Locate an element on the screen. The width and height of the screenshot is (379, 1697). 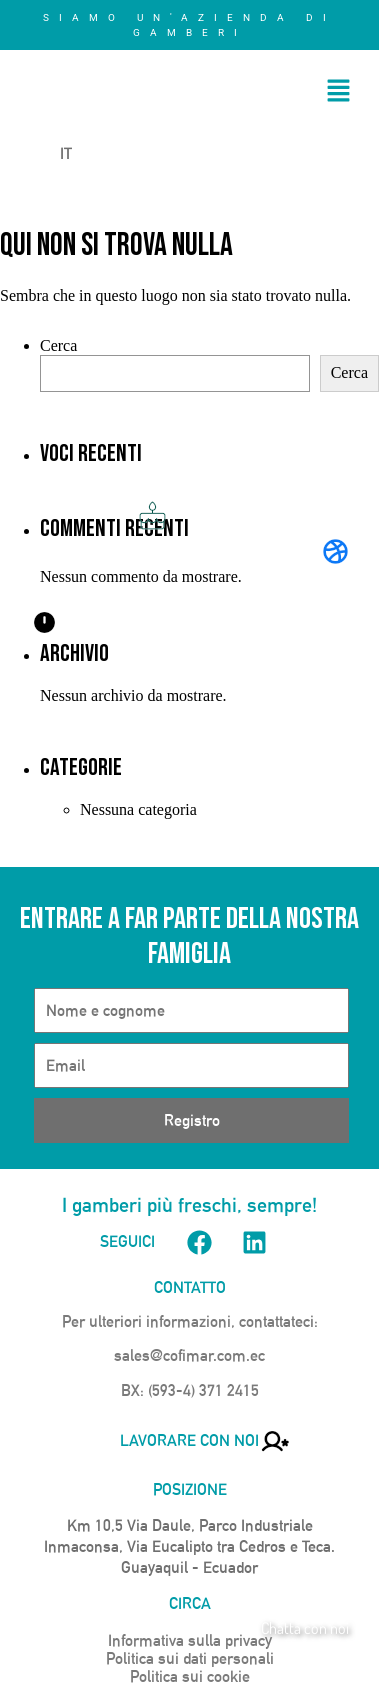
view birthday or celebration reminders is located at coordinates (152, 517).